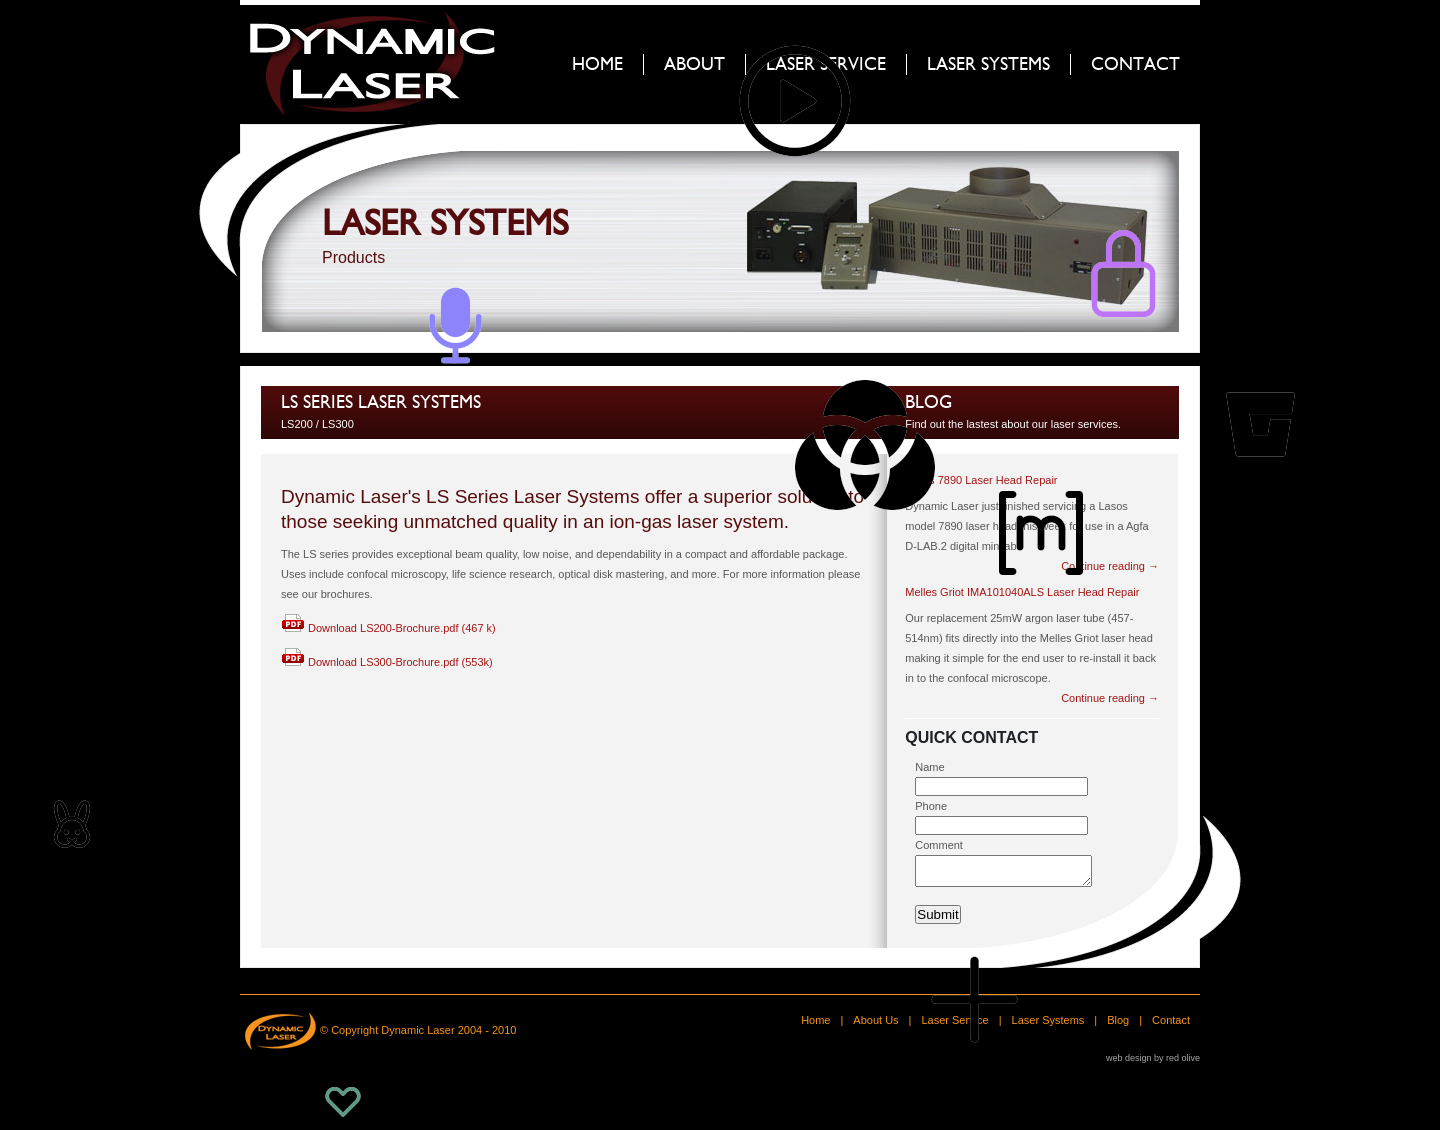 The image size is (1440, 1130). What do you see at coordinates (974, 999) in the screenshot?
I see `add a new item` at bounding box center [974, 999].